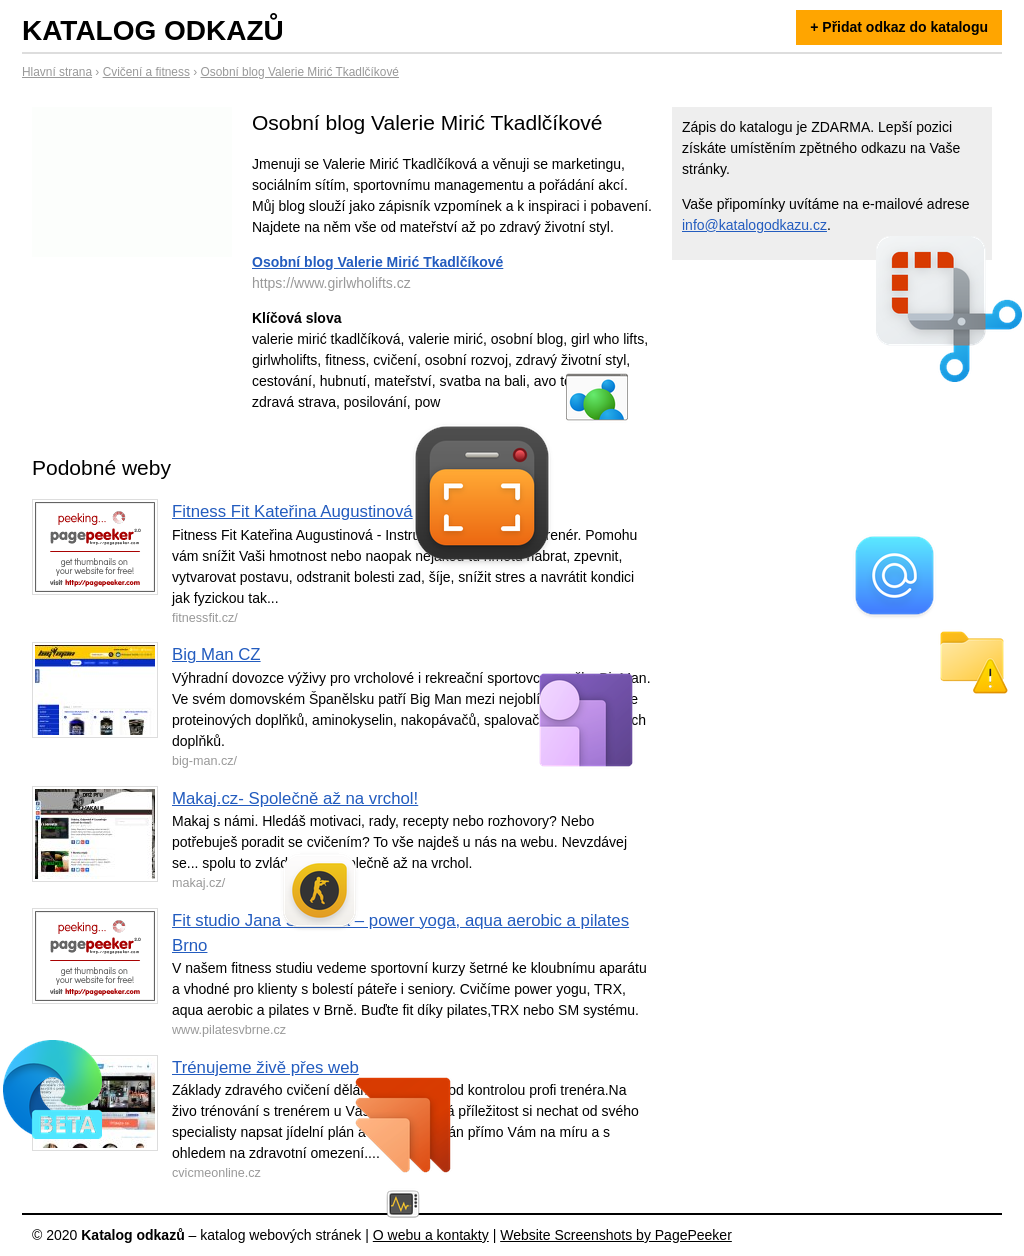 Image resolution: width=1024 pixels, height=1256 pixels. Describe the element at coordinates (319, 890) in the screenshot. I see `launch counter-strike` at that location.